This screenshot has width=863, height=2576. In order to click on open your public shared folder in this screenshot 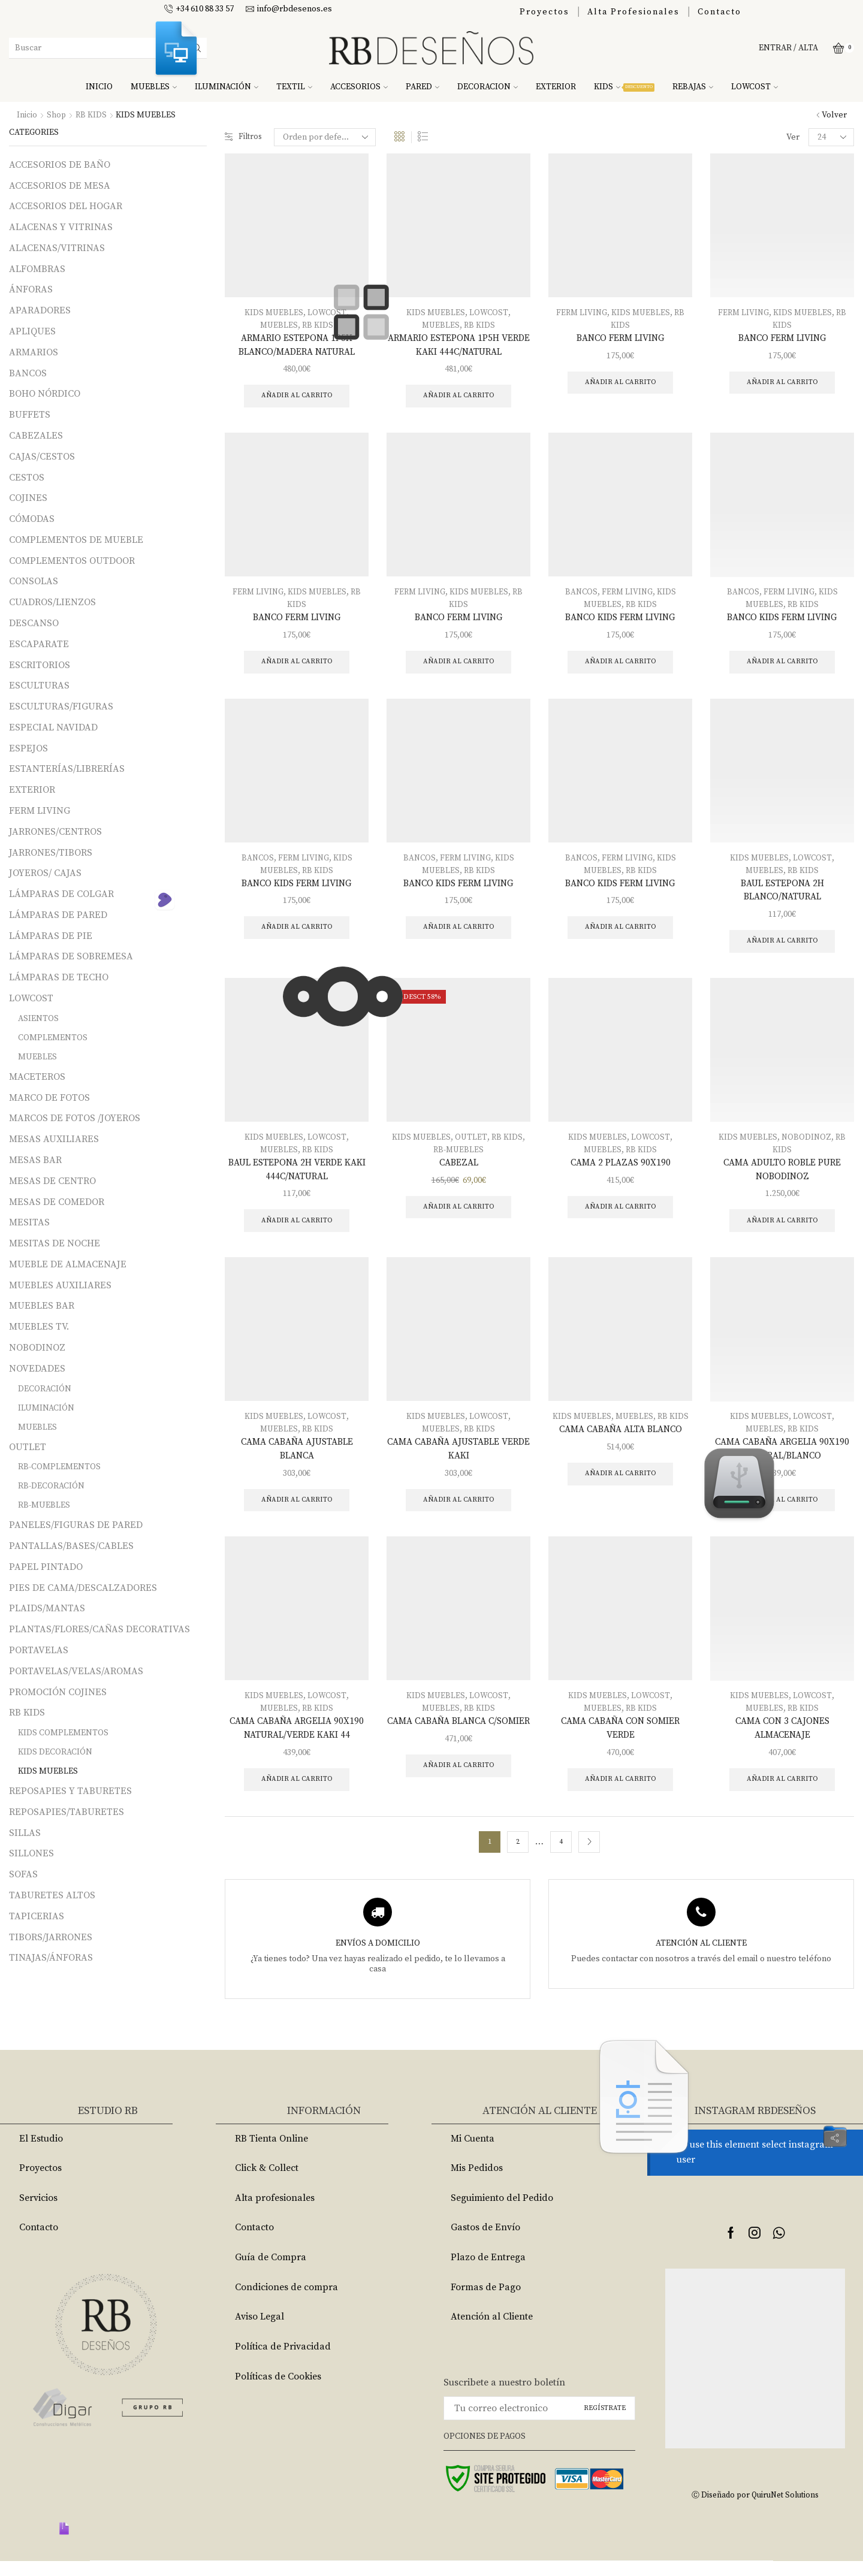, I will do `click(835, 2136)`.